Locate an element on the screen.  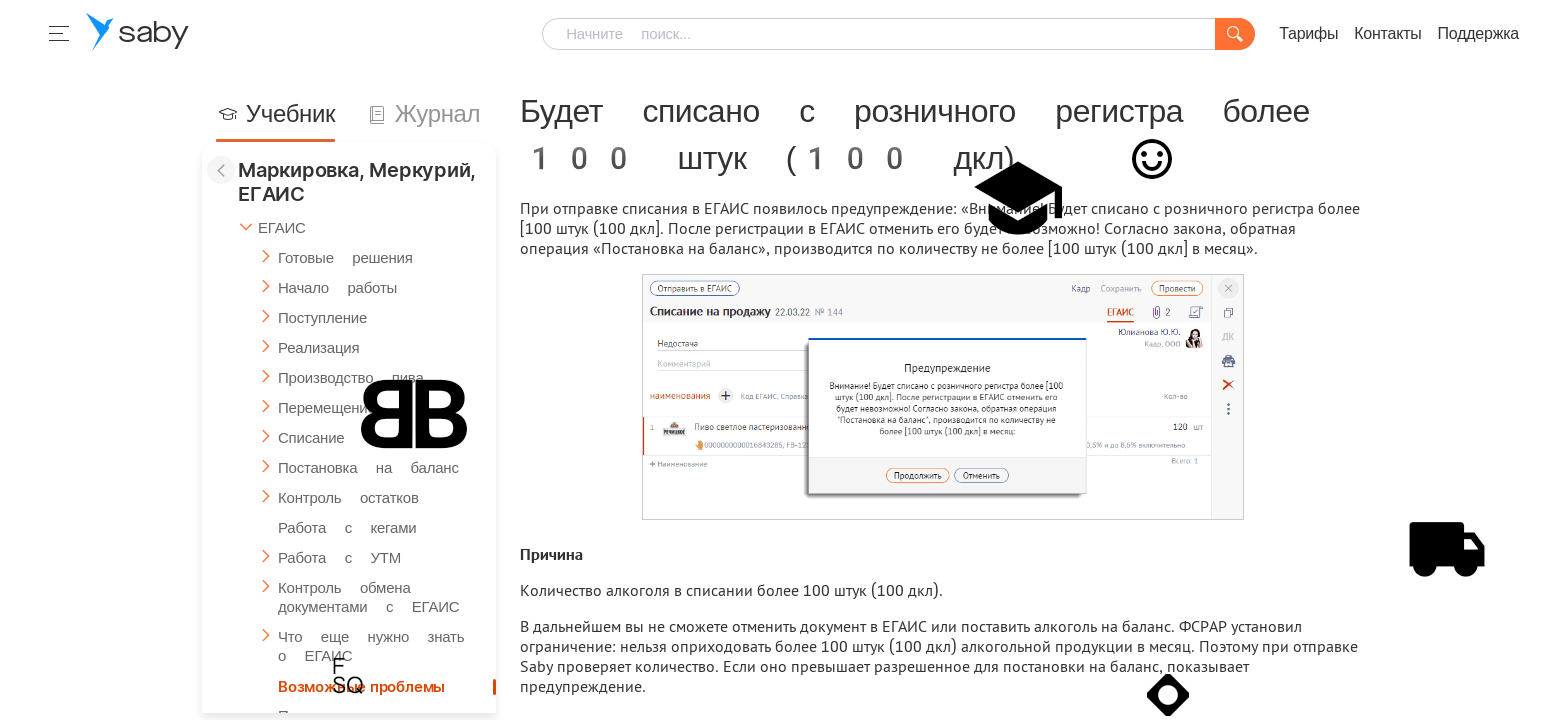
open foursquare app is located at coordinates (348, 676).